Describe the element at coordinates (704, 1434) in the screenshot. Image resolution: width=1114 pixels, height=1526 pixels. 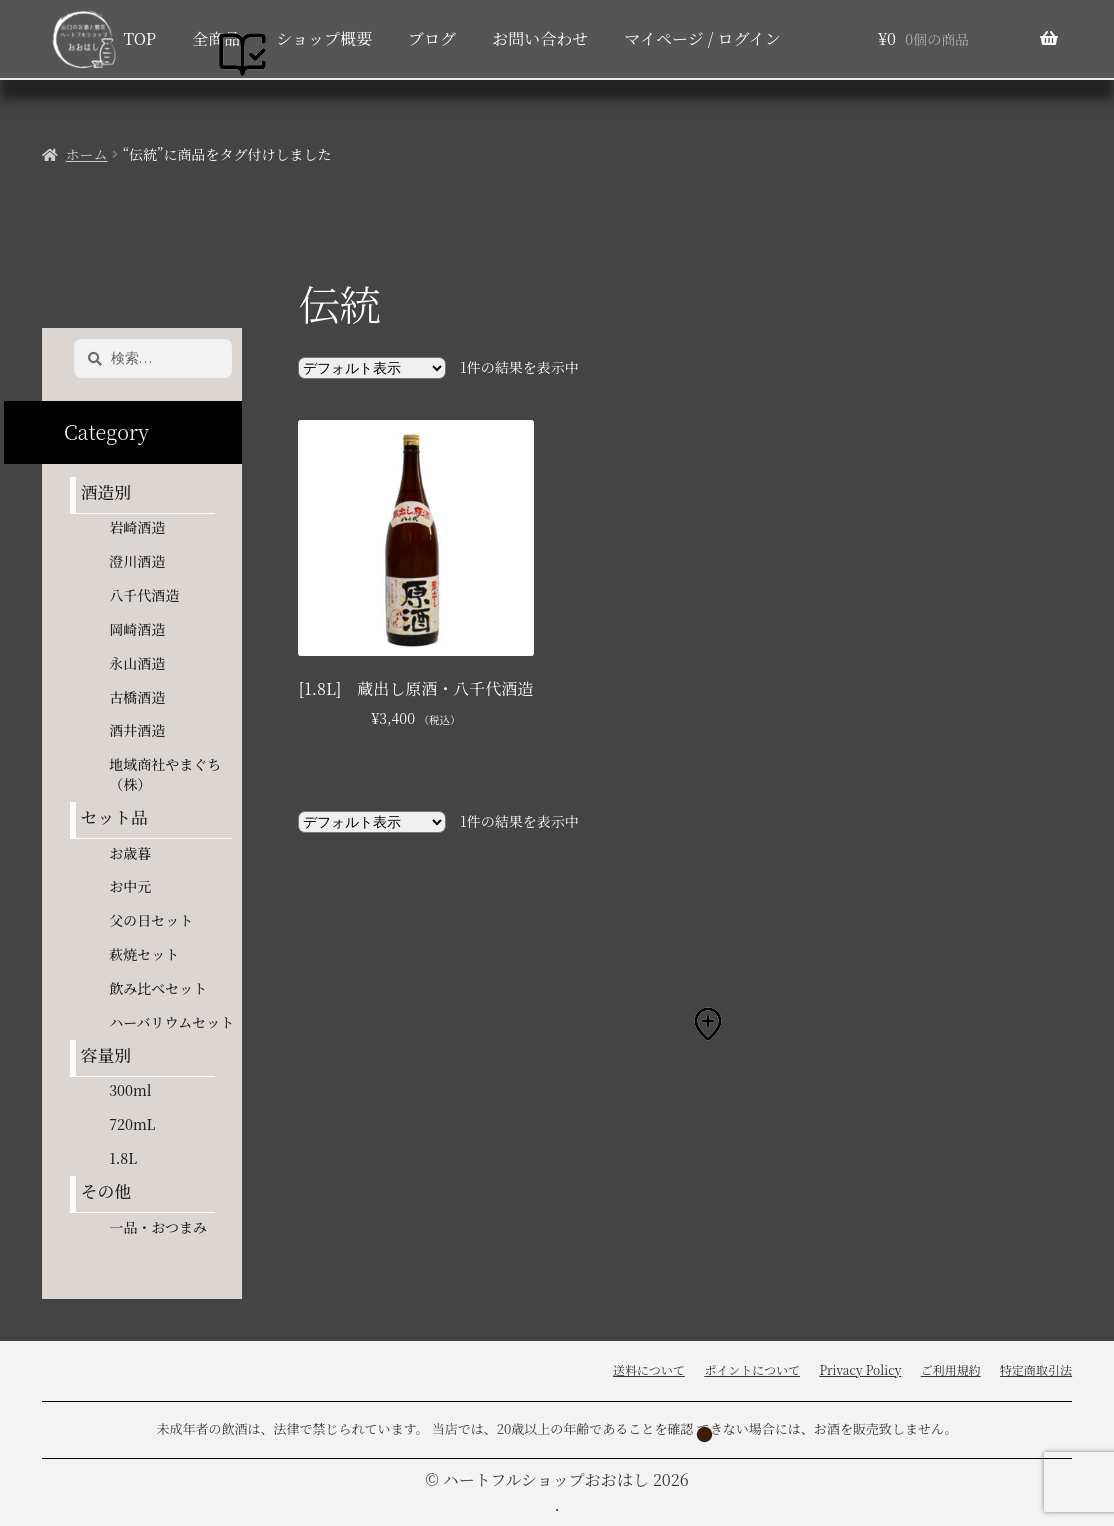
I see `indicates an unread notification or new item` at that location.